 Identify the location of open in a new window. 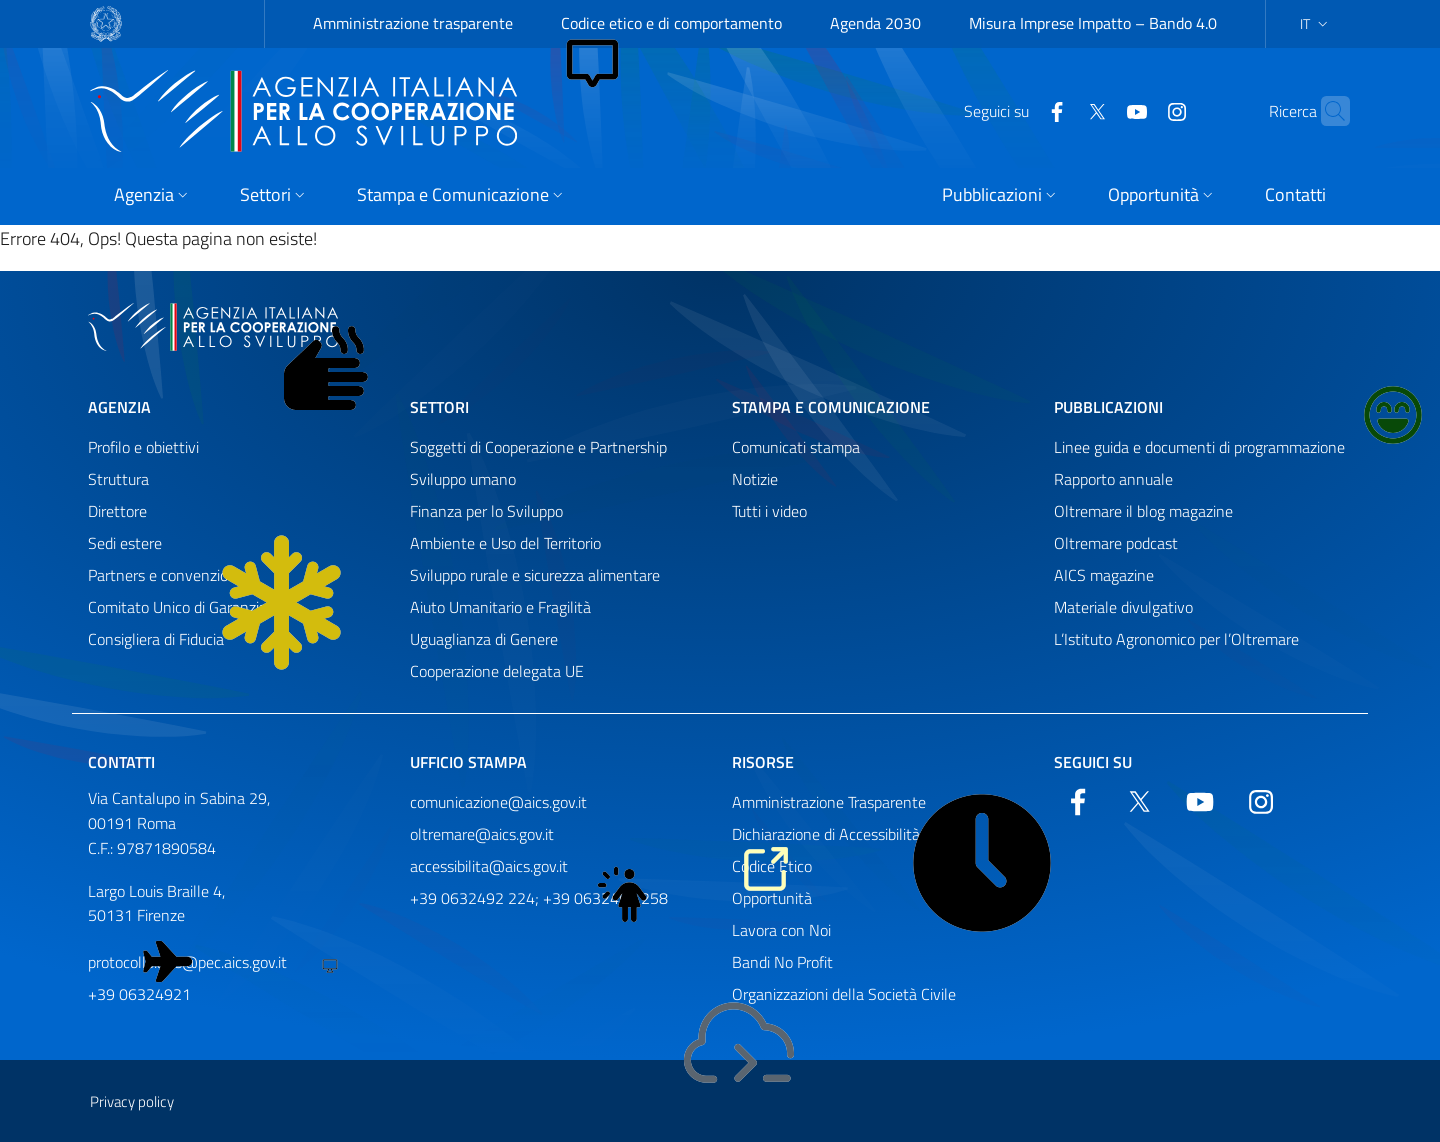
(765, 870).